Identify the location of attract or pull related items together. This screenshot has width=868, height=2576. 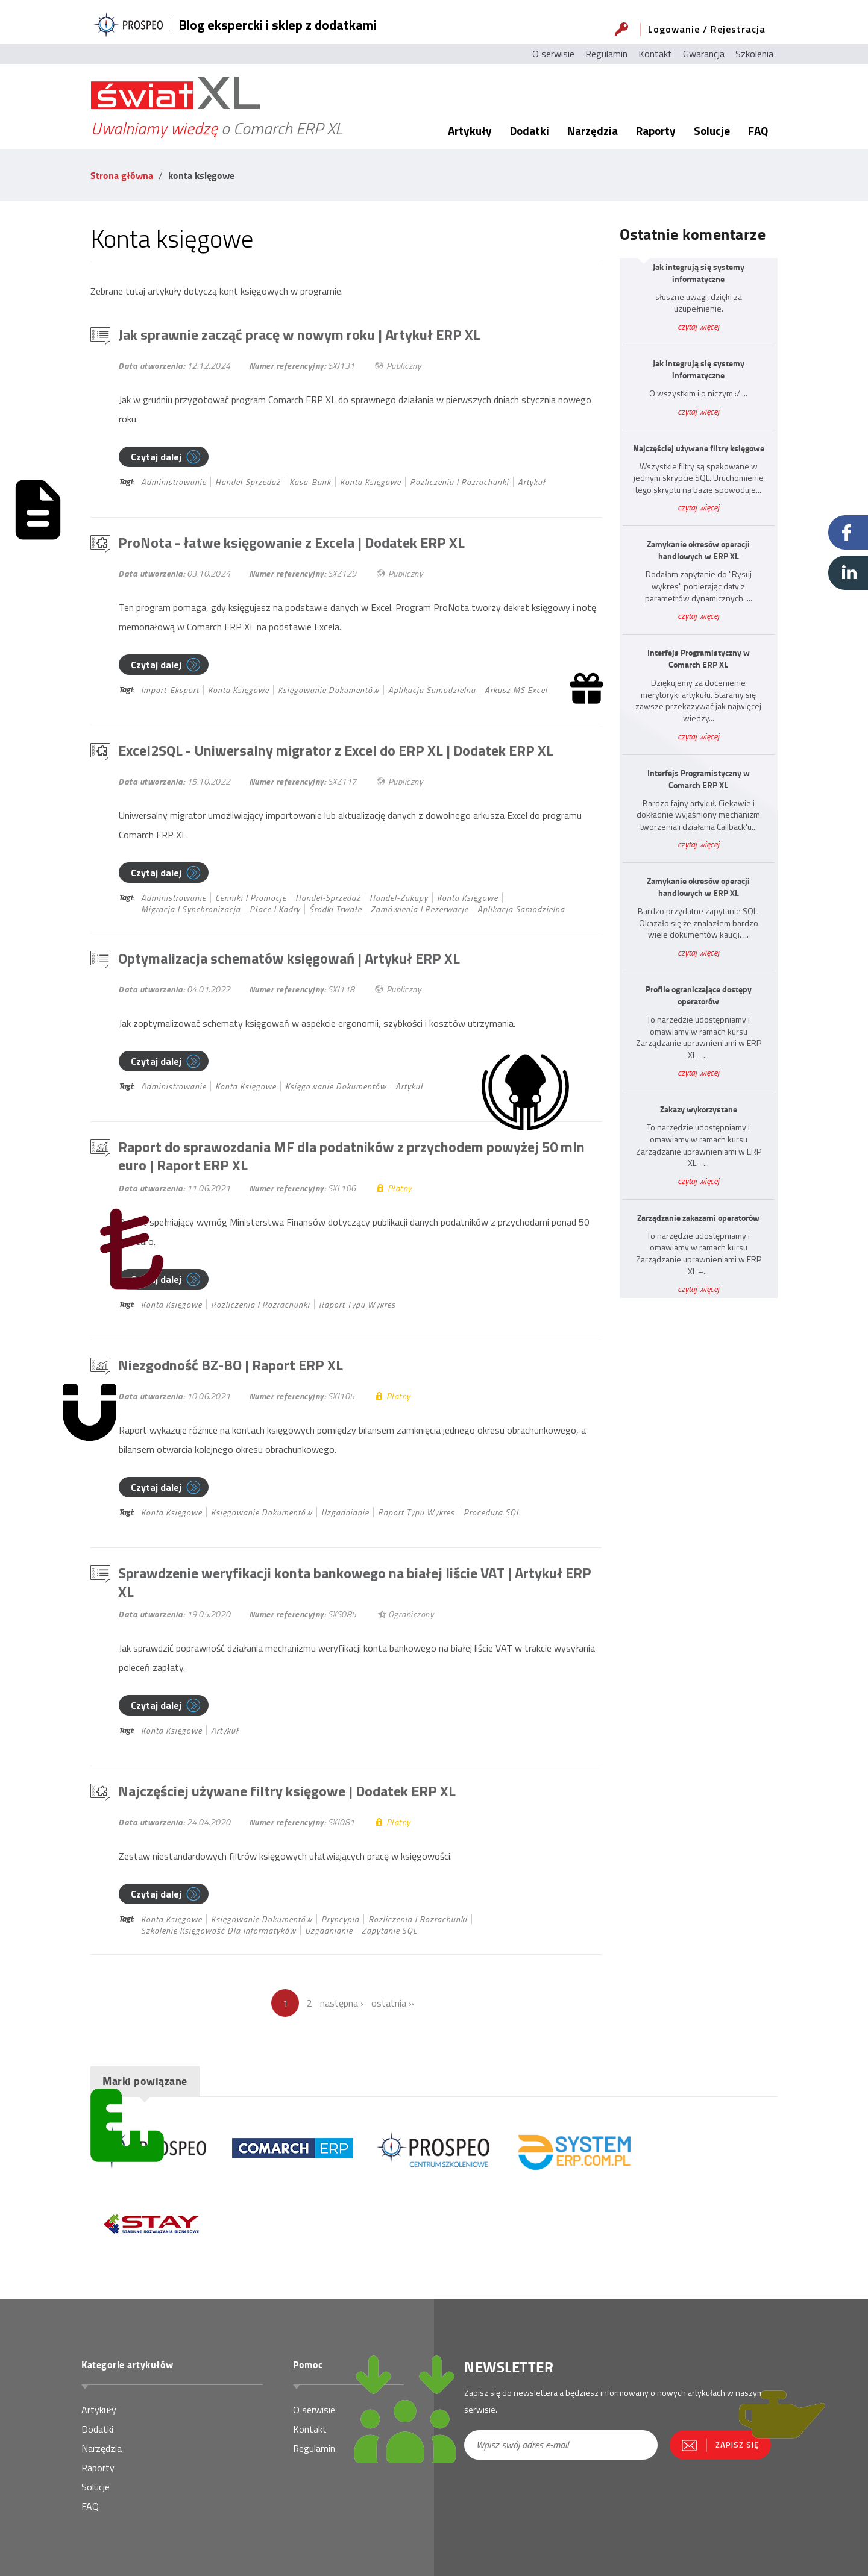
(89, 1410).